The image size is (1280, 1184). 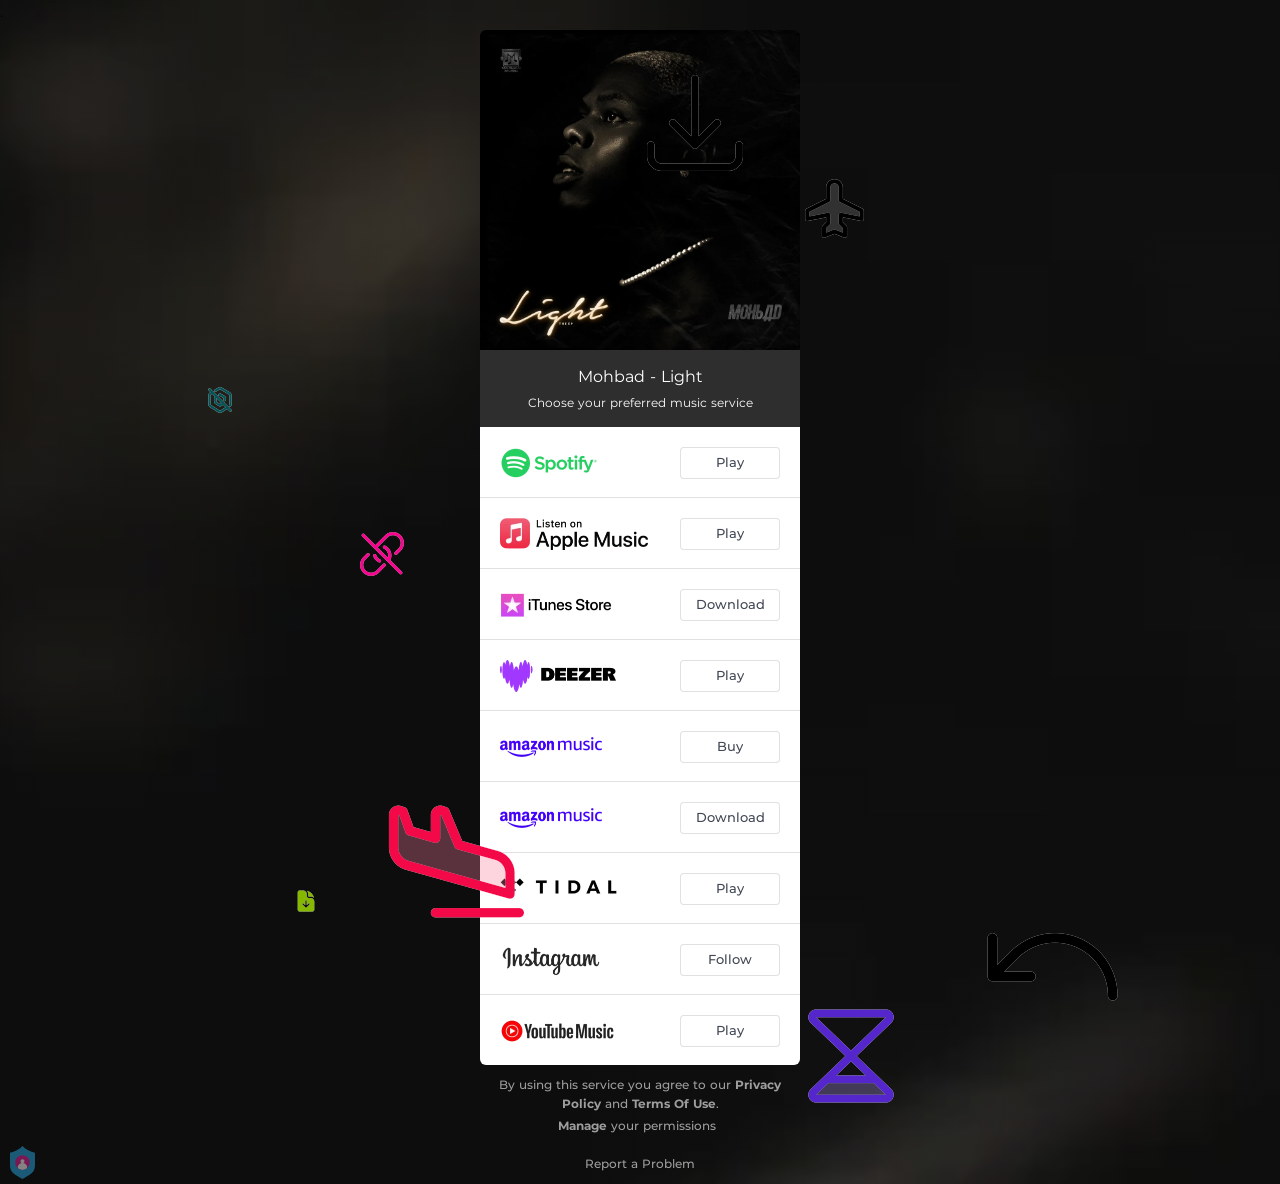 What do you see at coordinates (834, 208) in the screenshot?
I see `enable airplane mode` at bounding box center [834, 208].